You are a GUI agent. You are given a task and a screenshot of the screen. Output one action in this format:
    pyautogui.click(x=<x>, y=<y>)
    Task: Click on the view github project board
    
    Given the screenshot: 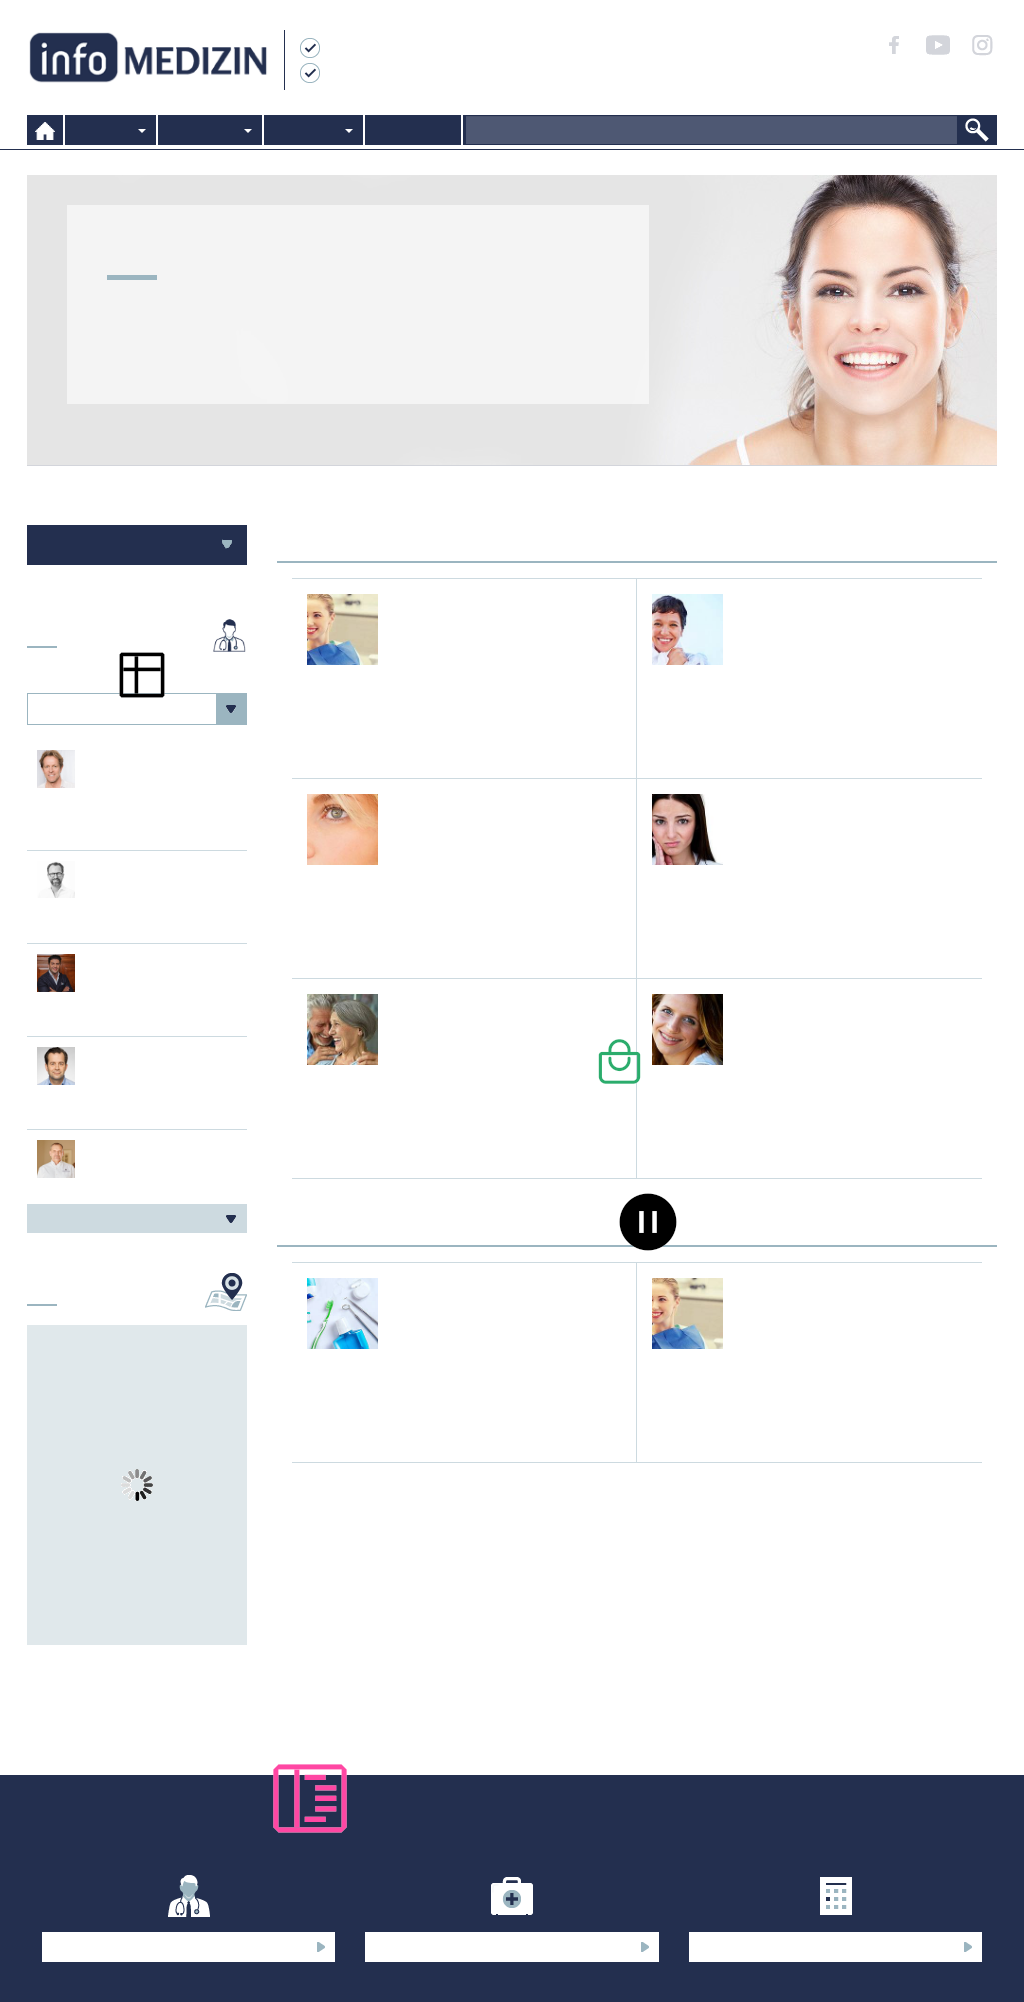 What is the action you would take?
    pyautogui.click(x=142, y=675)
    